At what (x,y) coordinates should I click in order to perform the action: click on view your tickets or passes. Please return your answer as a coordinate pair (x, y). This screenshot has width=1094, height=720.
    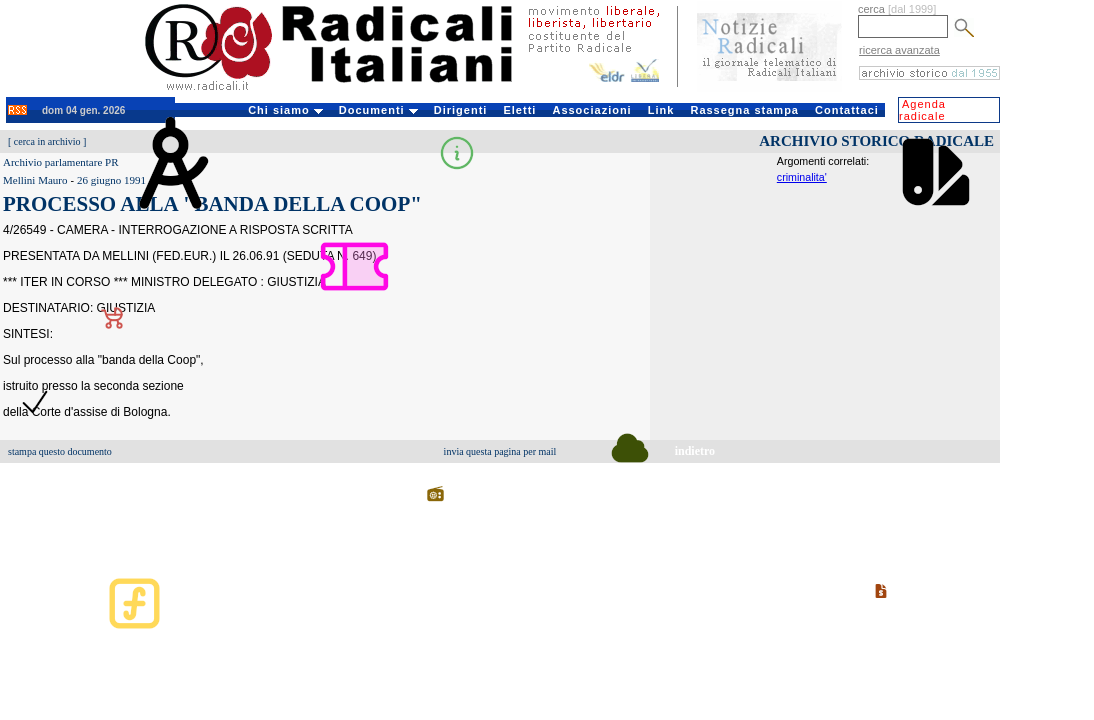
    Looking at the image, I should click on (354, 266).